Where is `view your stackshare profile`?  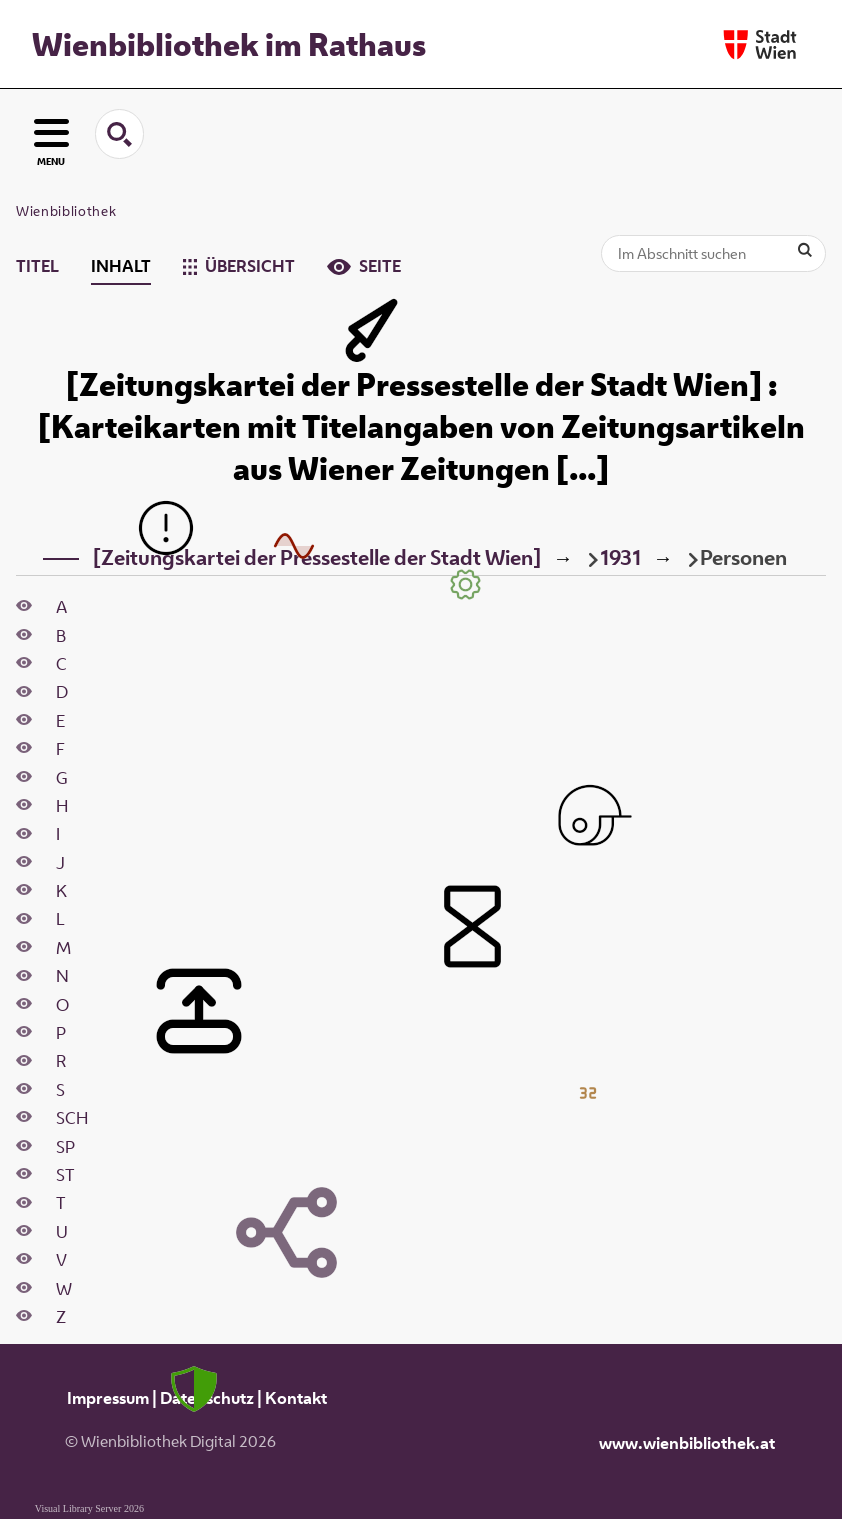 view your stackshare profile is located at coordinates (286, 1232).